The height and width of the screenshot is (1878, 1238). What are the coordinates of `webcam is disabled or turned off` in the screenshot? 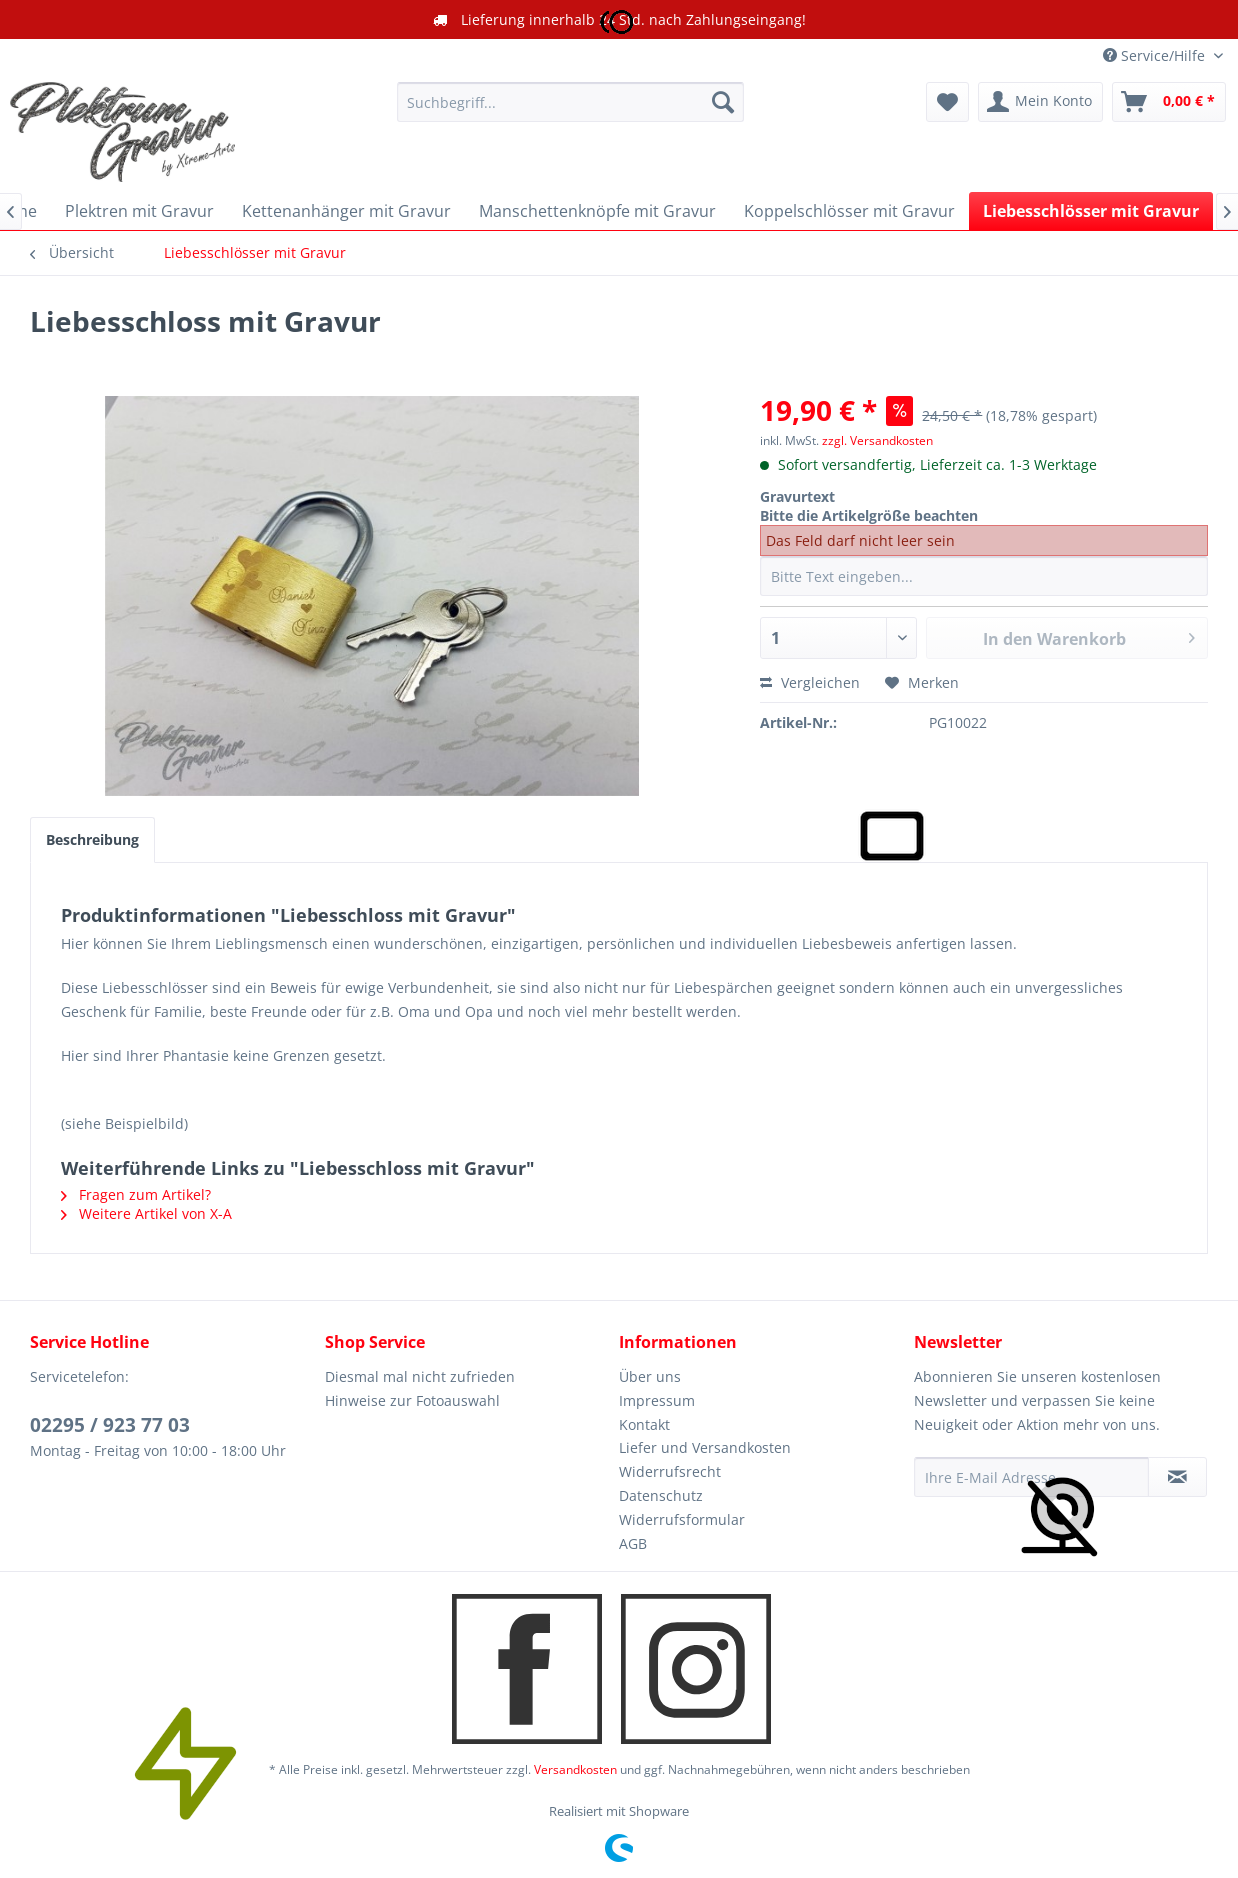 It's located at (1062, 1518).